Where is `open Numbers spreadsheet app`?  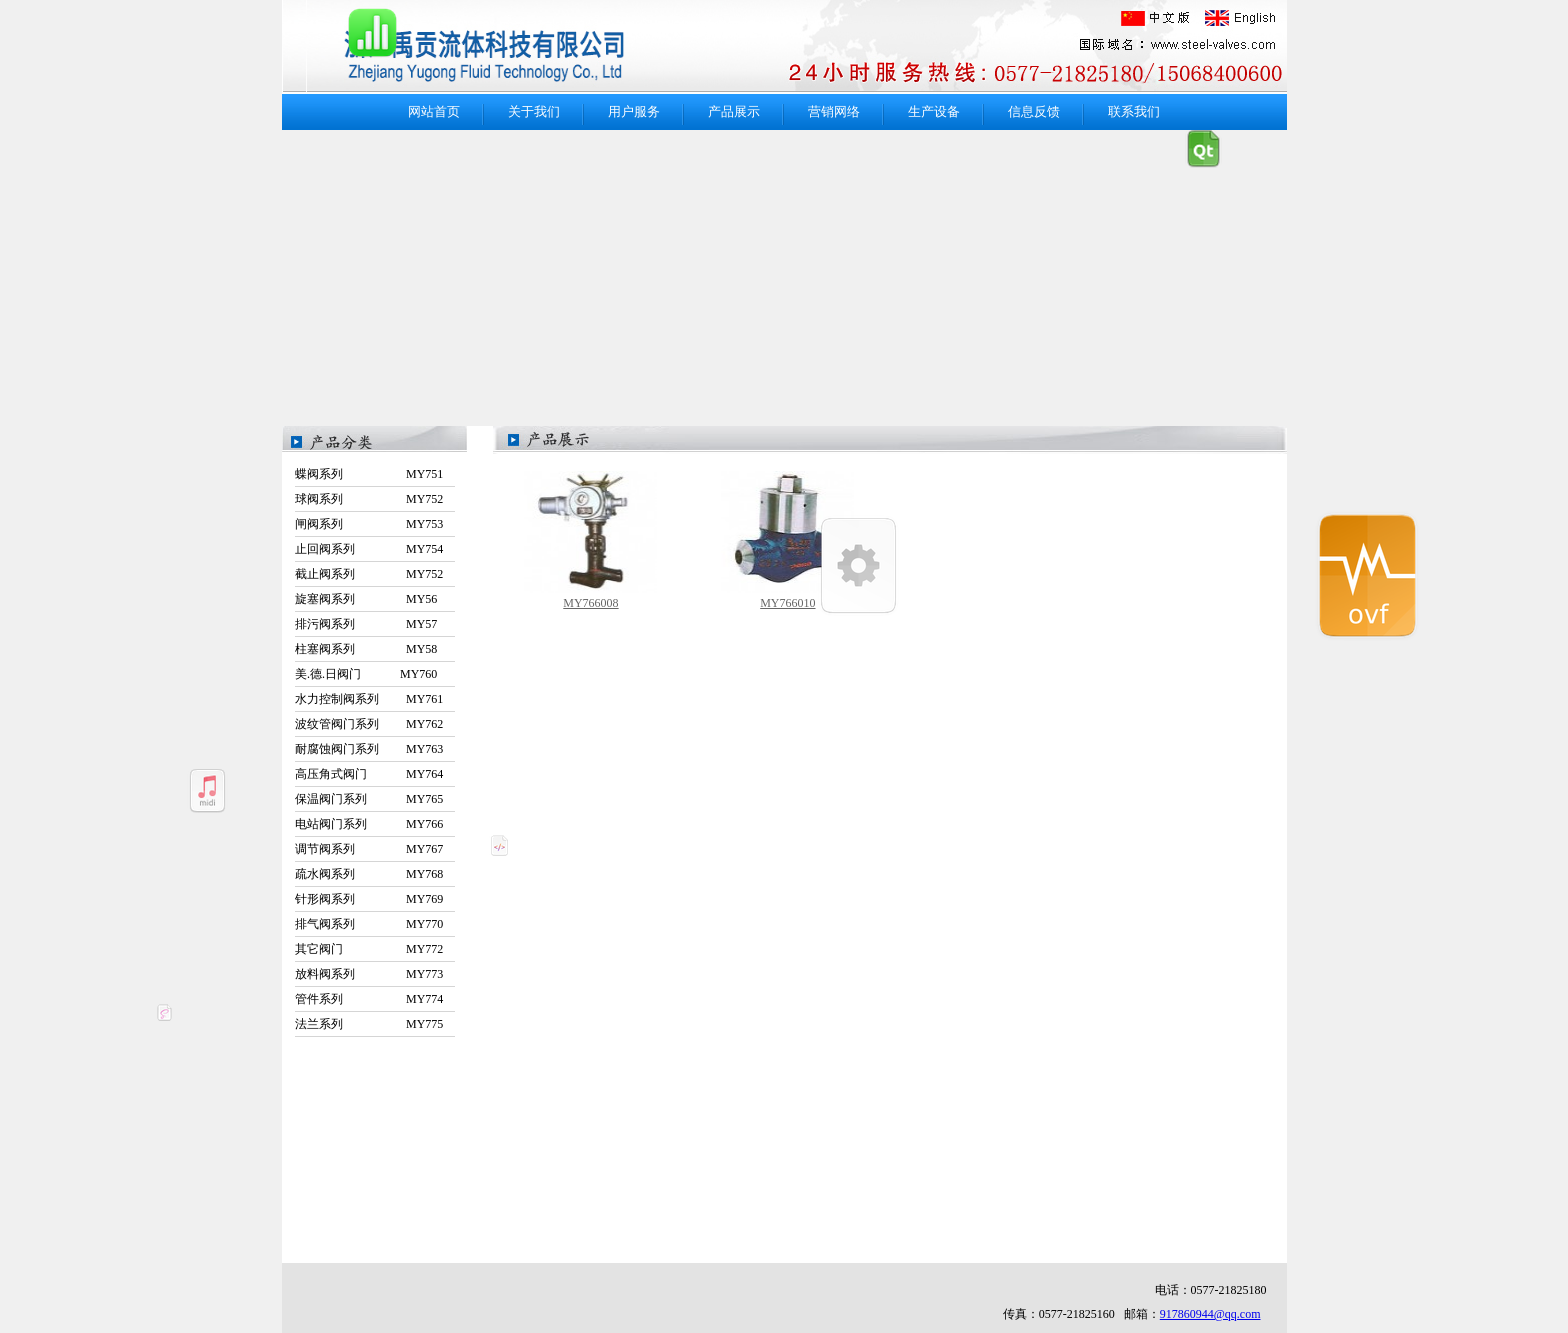 open Numbers spreadsheet app is located at coordinates (372, 32).